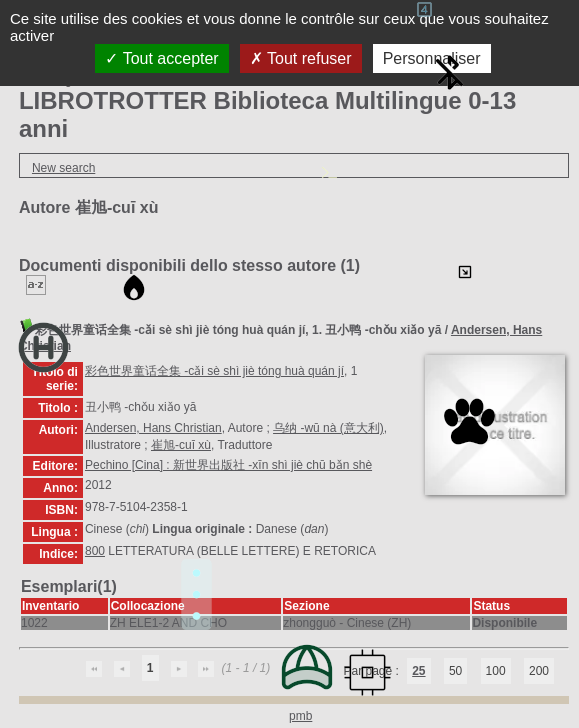 This screenshot has width=579, height=728. Describe the element at coordinates (43, 347) in the screenshot. I see `navigate to section H or category H` at that location.